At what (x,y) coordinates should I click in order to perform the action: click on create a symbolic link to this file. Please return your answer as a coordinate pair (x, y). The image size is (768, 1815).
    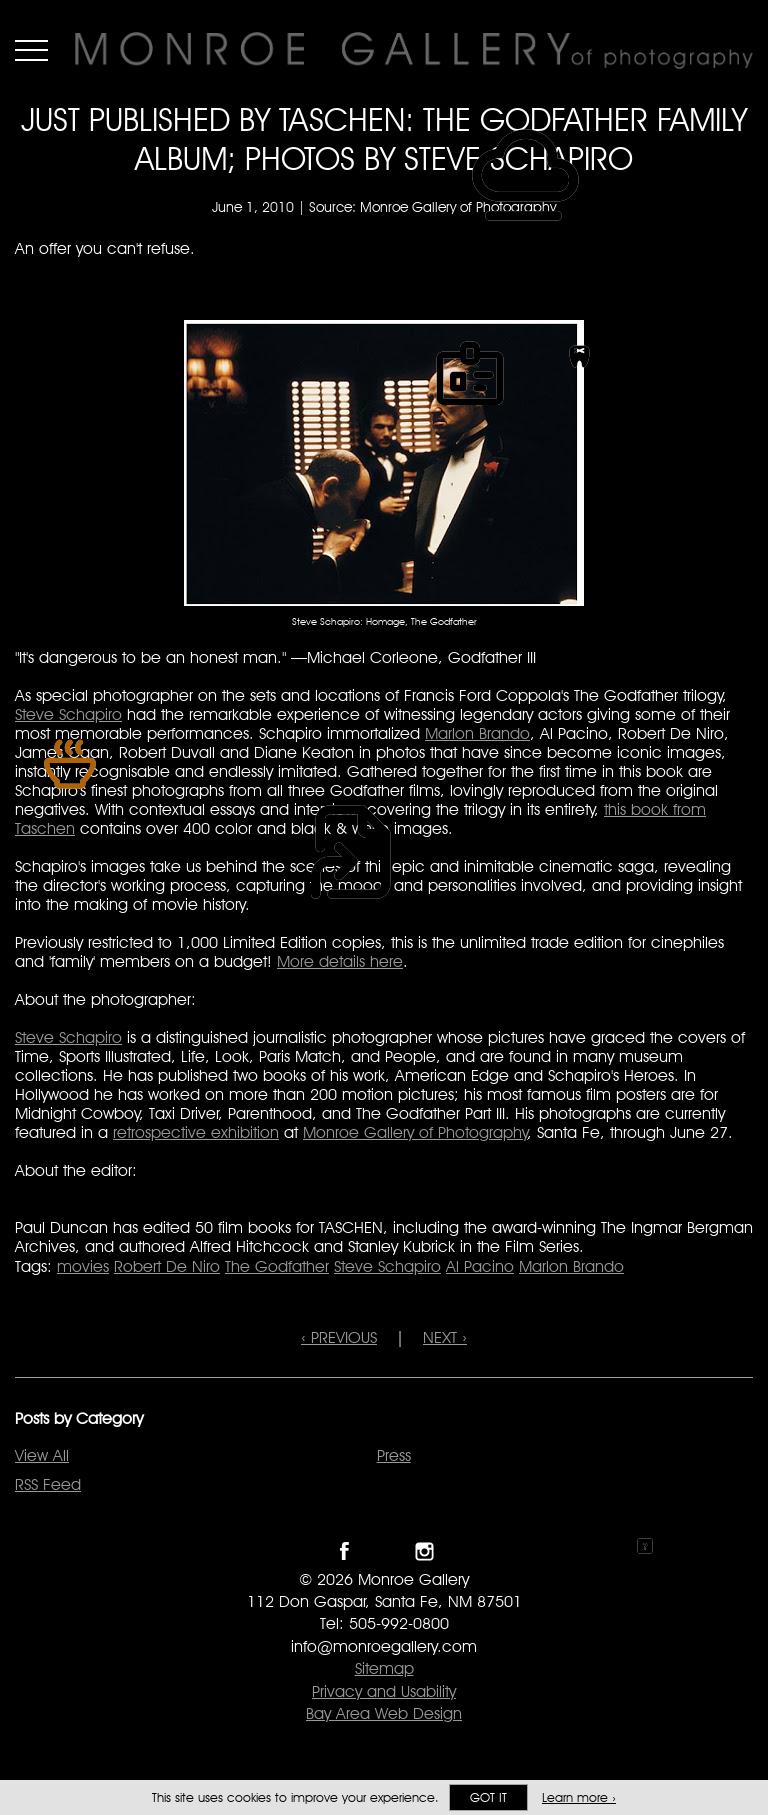
    Looking at the image, I should click on (353, 852).